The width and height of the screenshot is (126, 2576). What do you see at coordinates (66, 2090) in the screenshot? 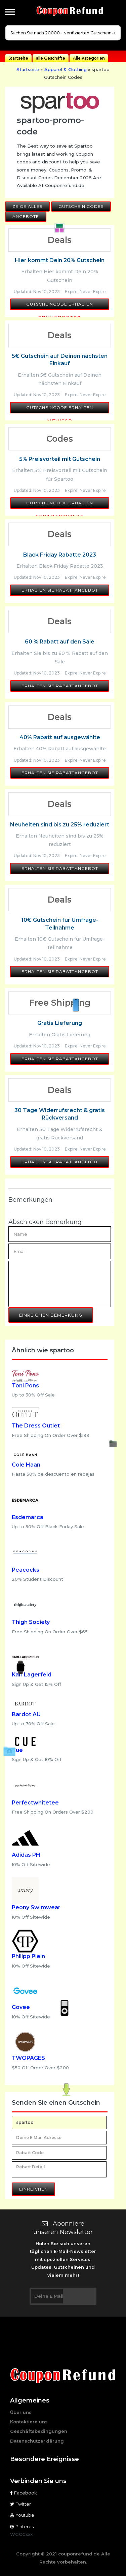
I see `save the current file or document` at bounding box center [66, 2090].